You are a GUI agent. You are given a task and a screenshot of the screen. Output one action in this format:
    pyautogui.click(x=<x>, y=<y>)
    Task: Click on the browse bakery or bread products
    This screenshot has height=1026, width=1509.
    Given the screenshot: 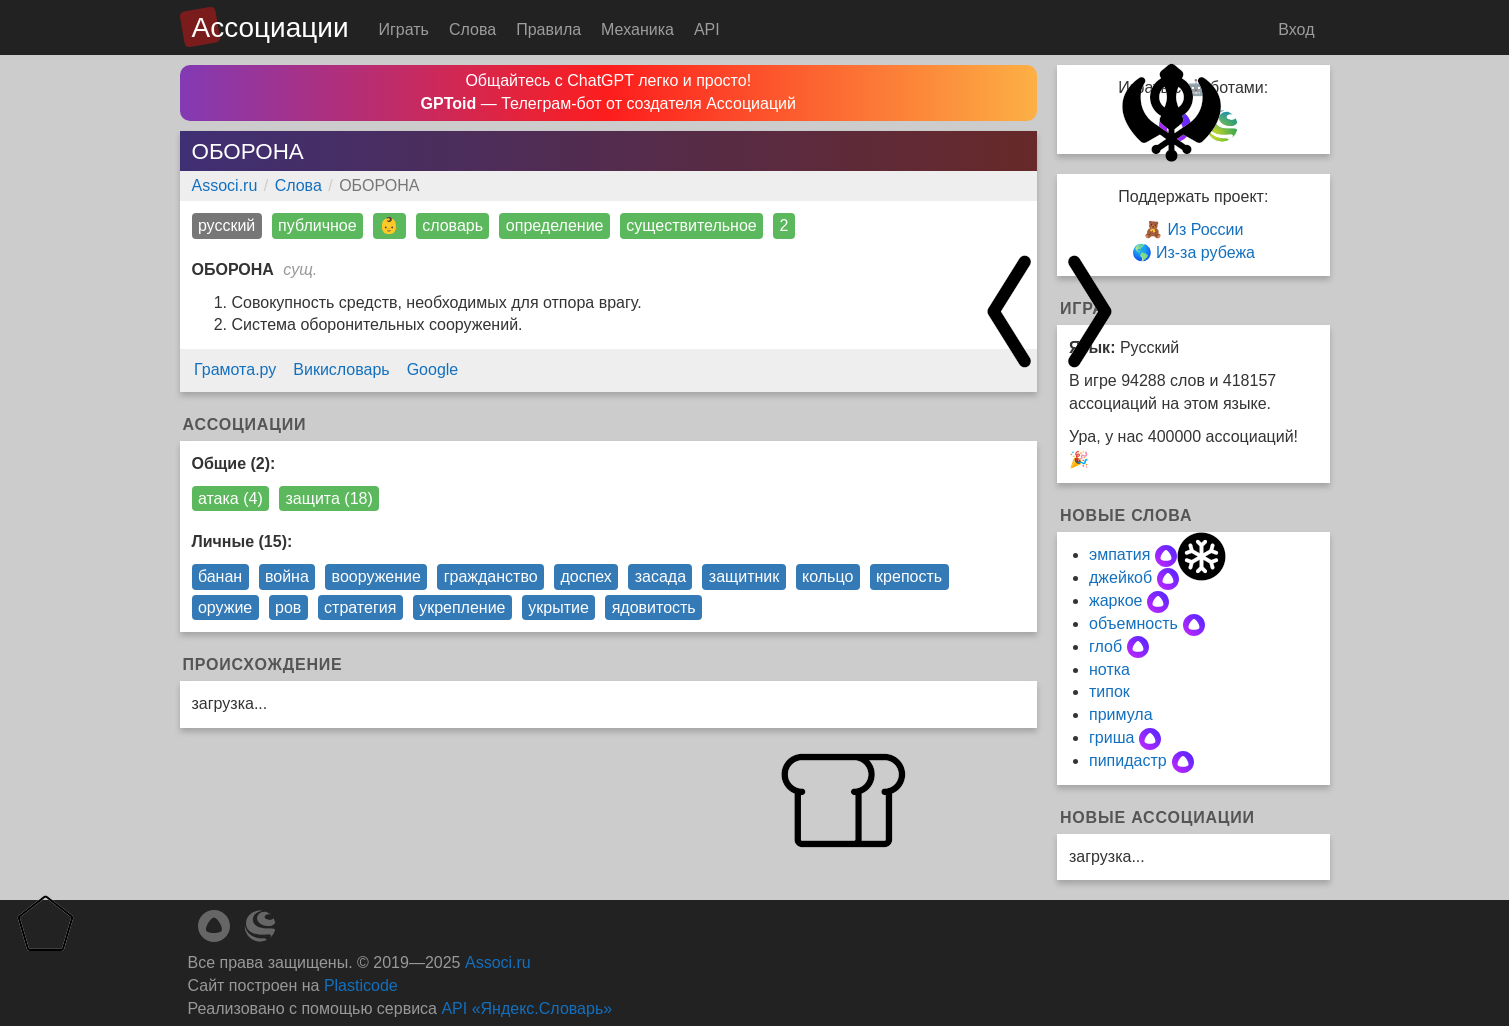 What is the action you would take?
    pyautogui.click(x=845, y=800)
    